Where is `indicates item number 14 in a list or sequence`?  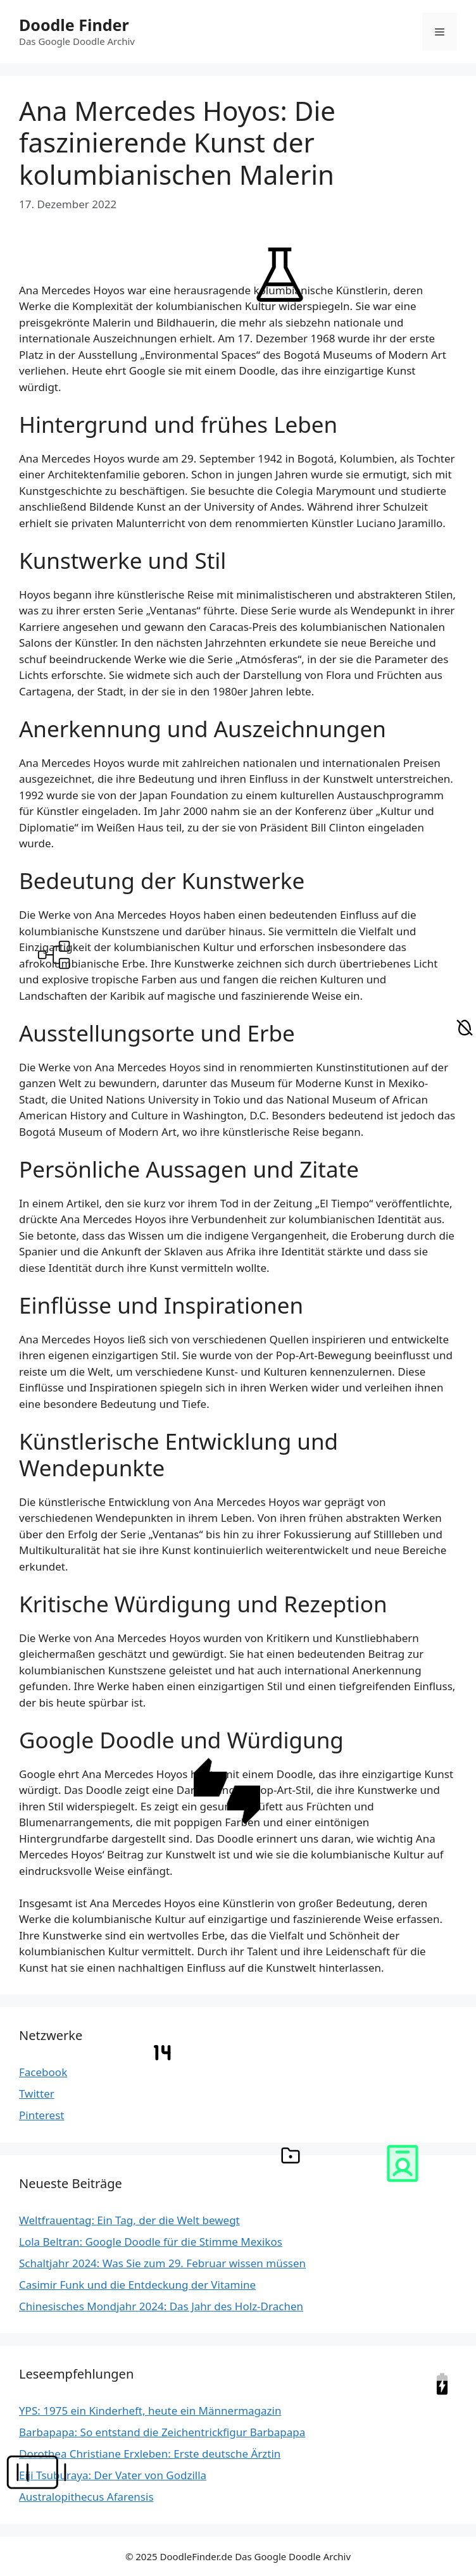
indicates item number 14 in a list or sequence is located at coordinates (161, 2053).